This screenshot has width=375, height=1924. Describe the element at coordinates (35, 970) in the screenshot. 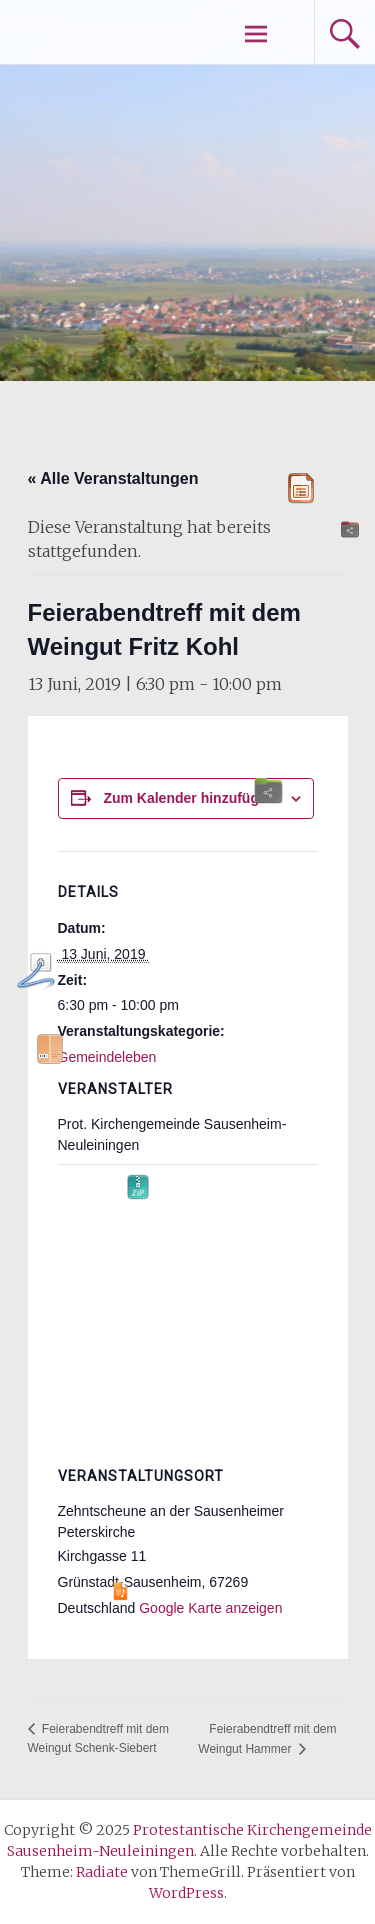

I see `connect to a wired ethernet network` at that location.